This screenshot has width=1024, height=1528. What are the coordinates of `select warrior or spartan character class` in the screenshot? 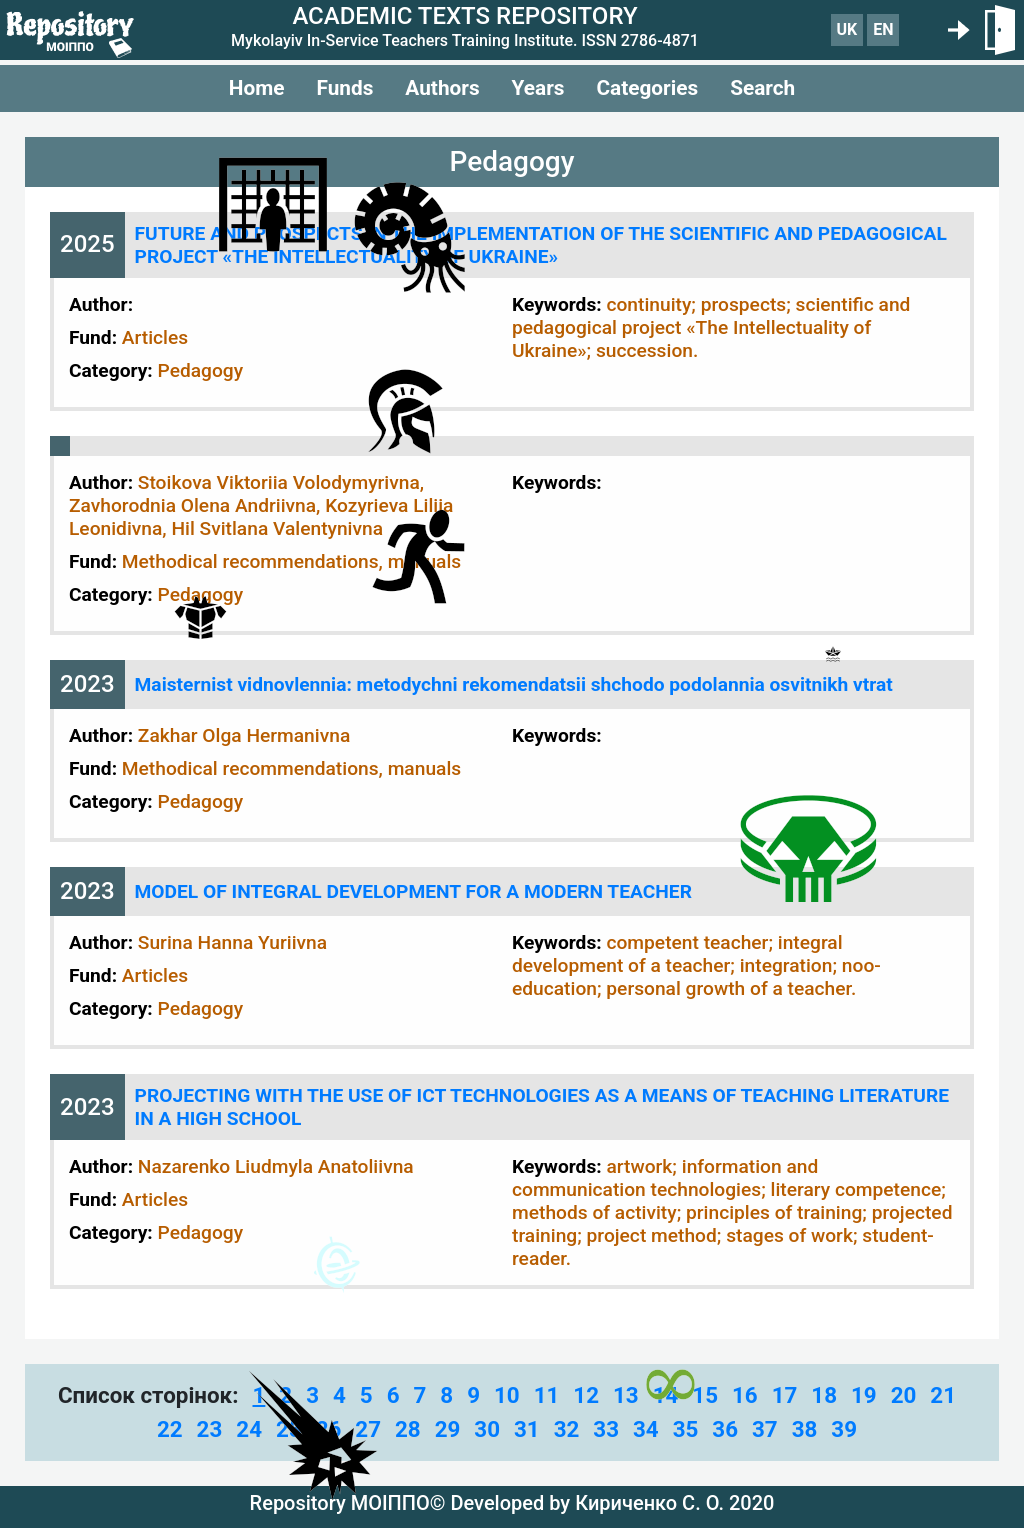 It's located at (405, 411).